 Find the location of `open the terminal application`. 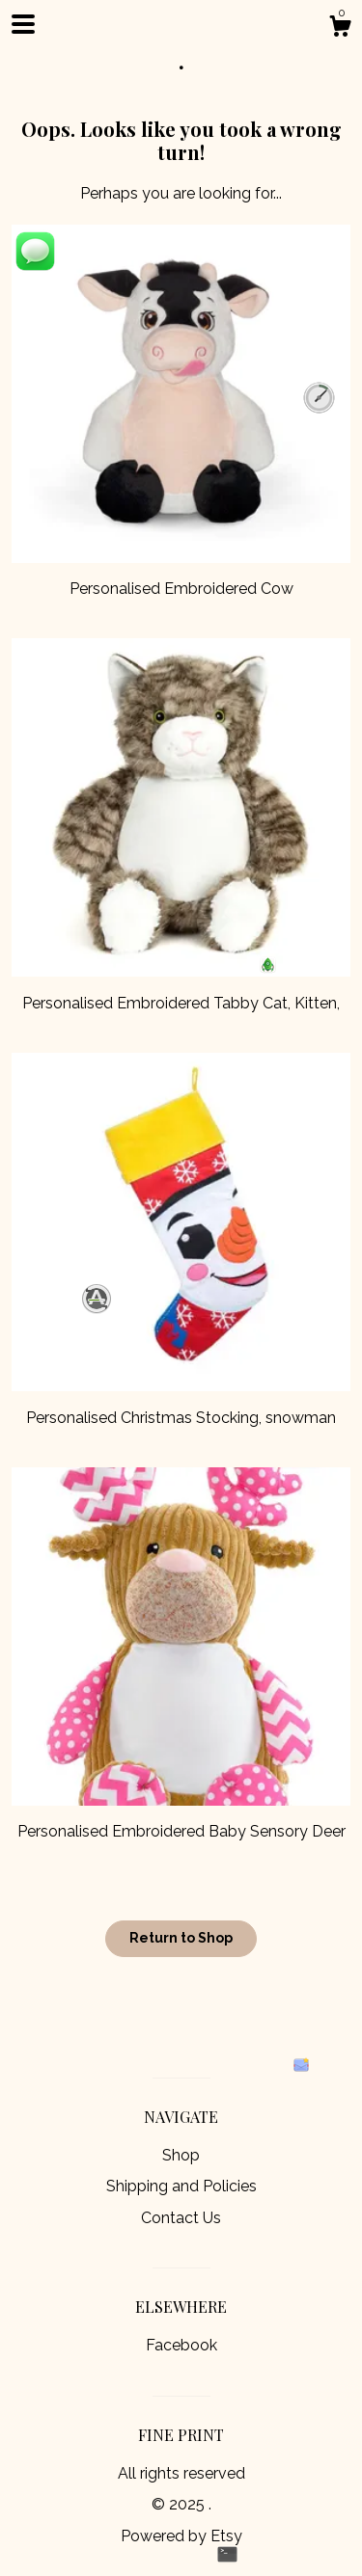

open the terminal application is located at coordinates (227, 2554).